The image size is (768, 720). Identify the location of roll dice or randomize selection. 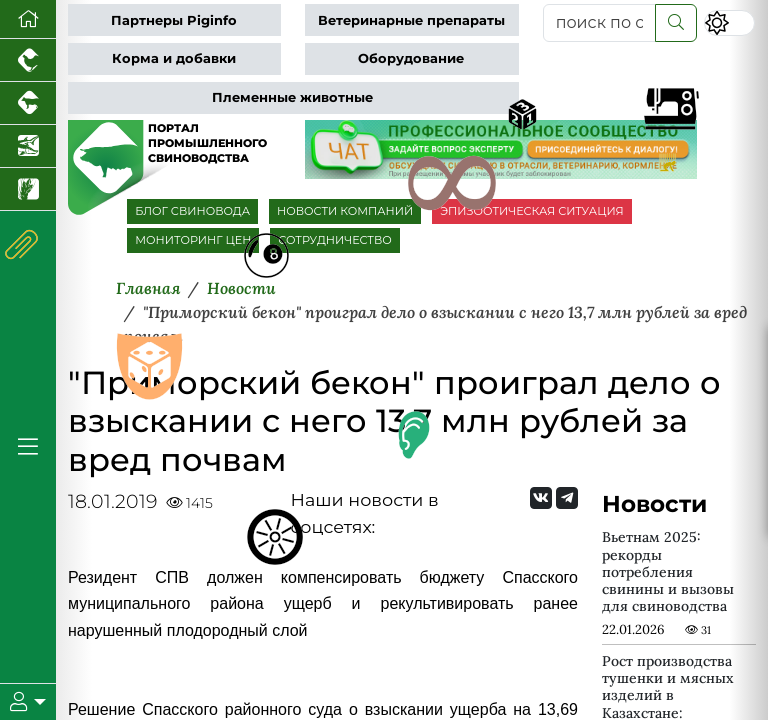
(522, 114).